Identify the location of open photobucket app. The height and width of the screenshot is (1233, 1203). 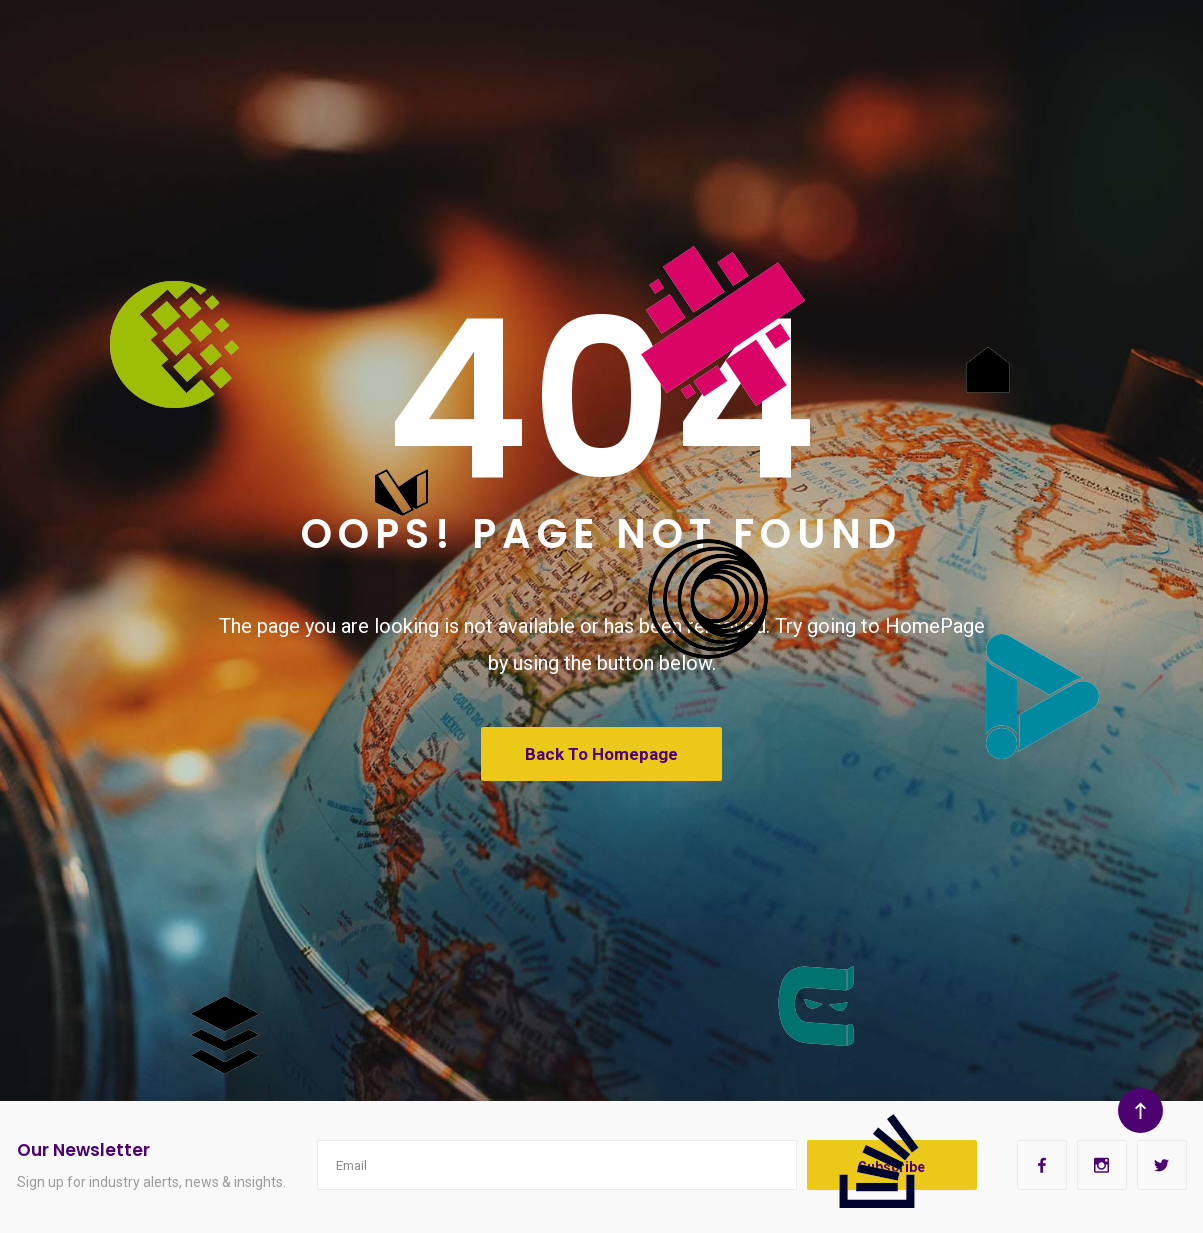
(708, 599).